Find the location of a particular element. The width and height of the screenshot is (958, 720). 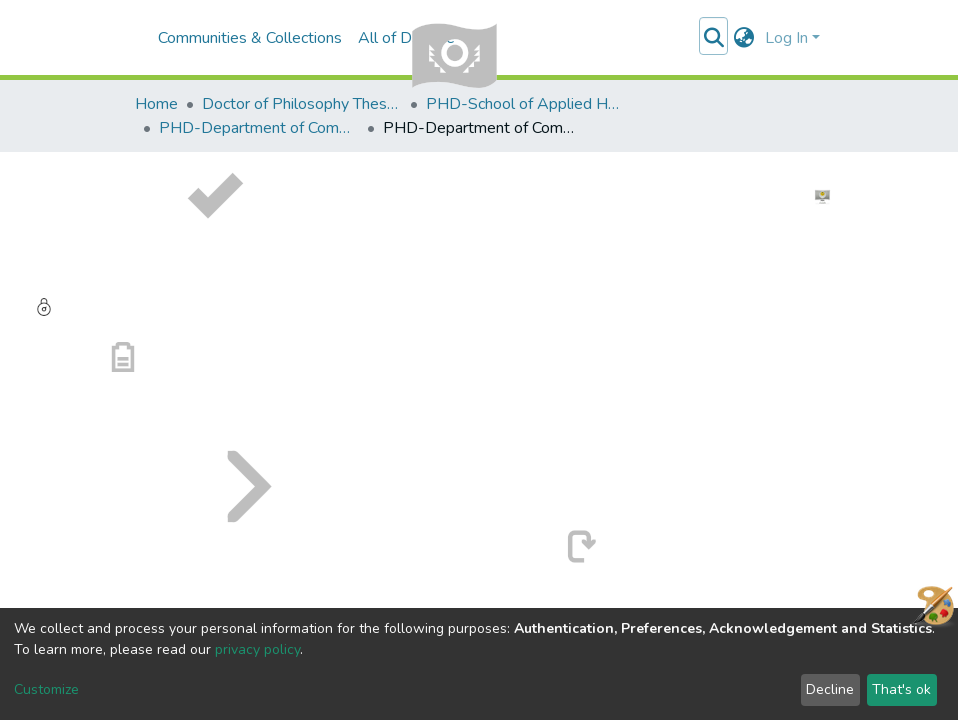

go to next item or page is located at coordinates (251, 486).